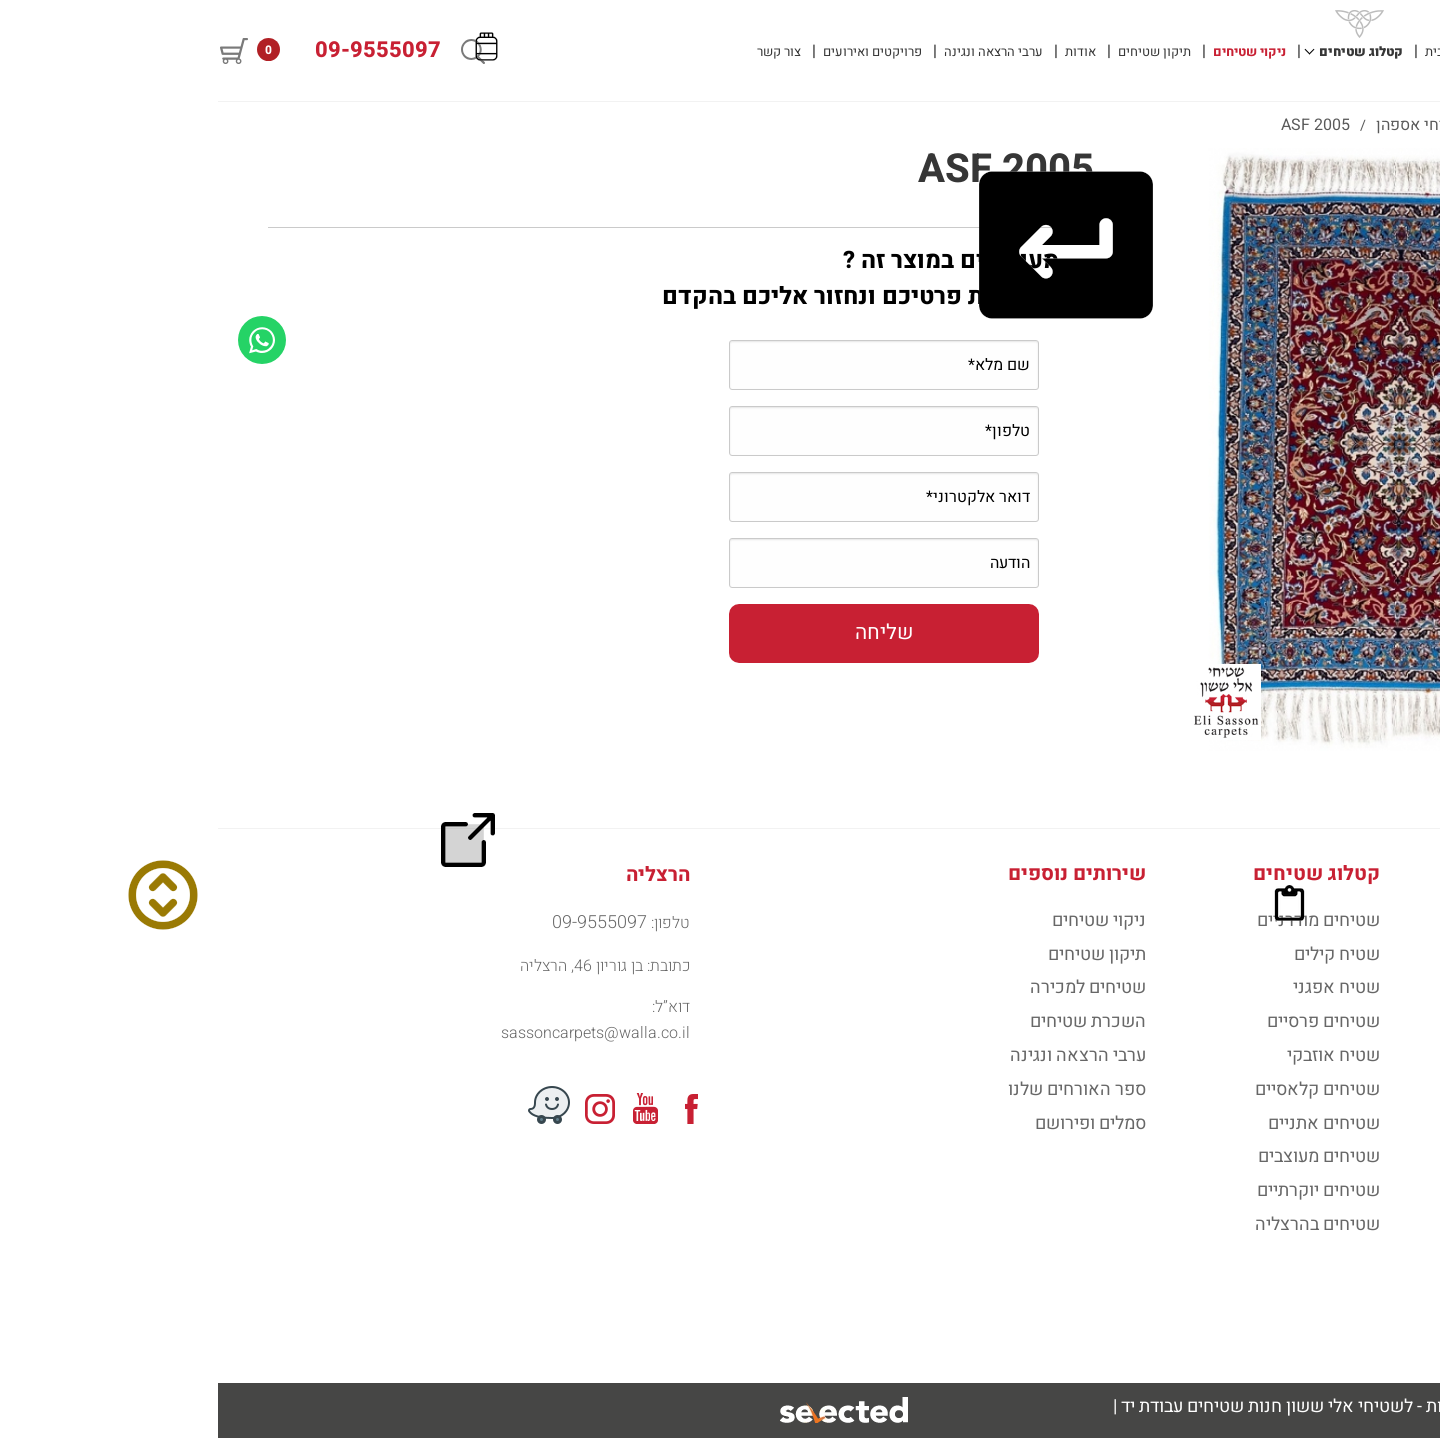  What do you see at coordinates (486, 46) in the screenshot?
I see `view or manage labeled containers` at bounding box center [486, 46].